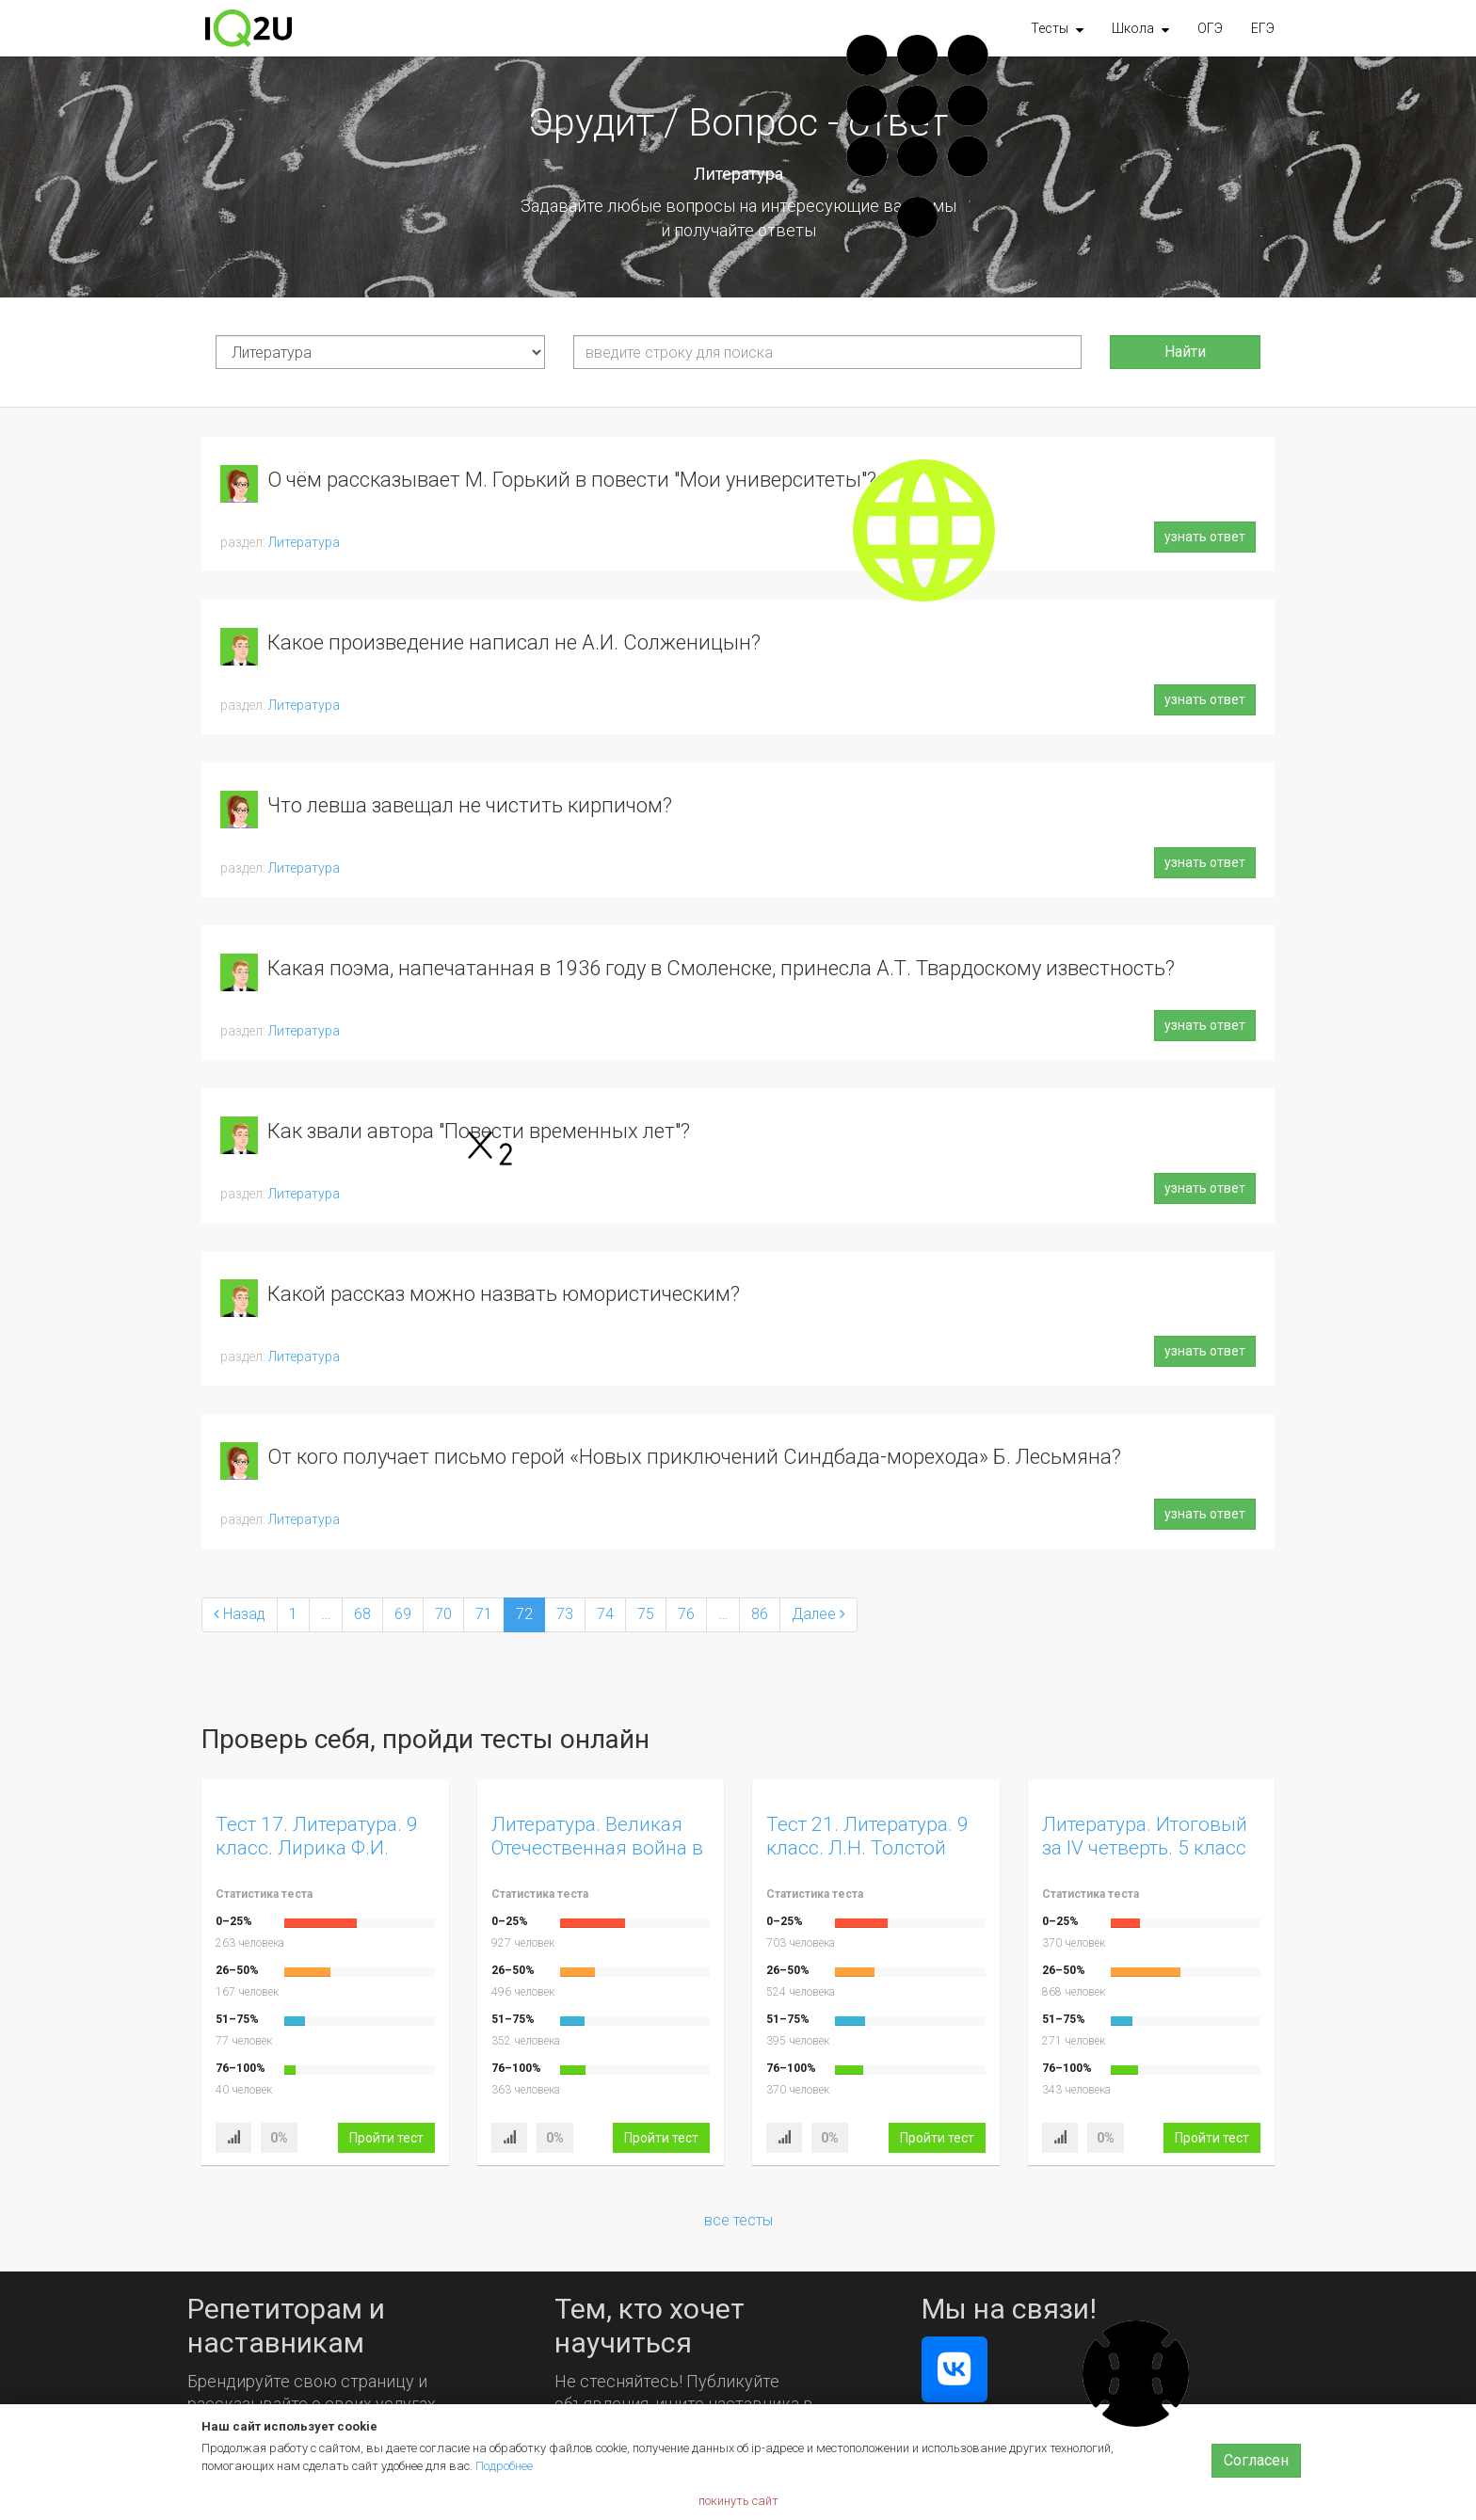 This screenshot has width=1476, height=2520. Describe the element at coordinates (923, 530) in the screenshot. I see `access internet or network settings` at that location.